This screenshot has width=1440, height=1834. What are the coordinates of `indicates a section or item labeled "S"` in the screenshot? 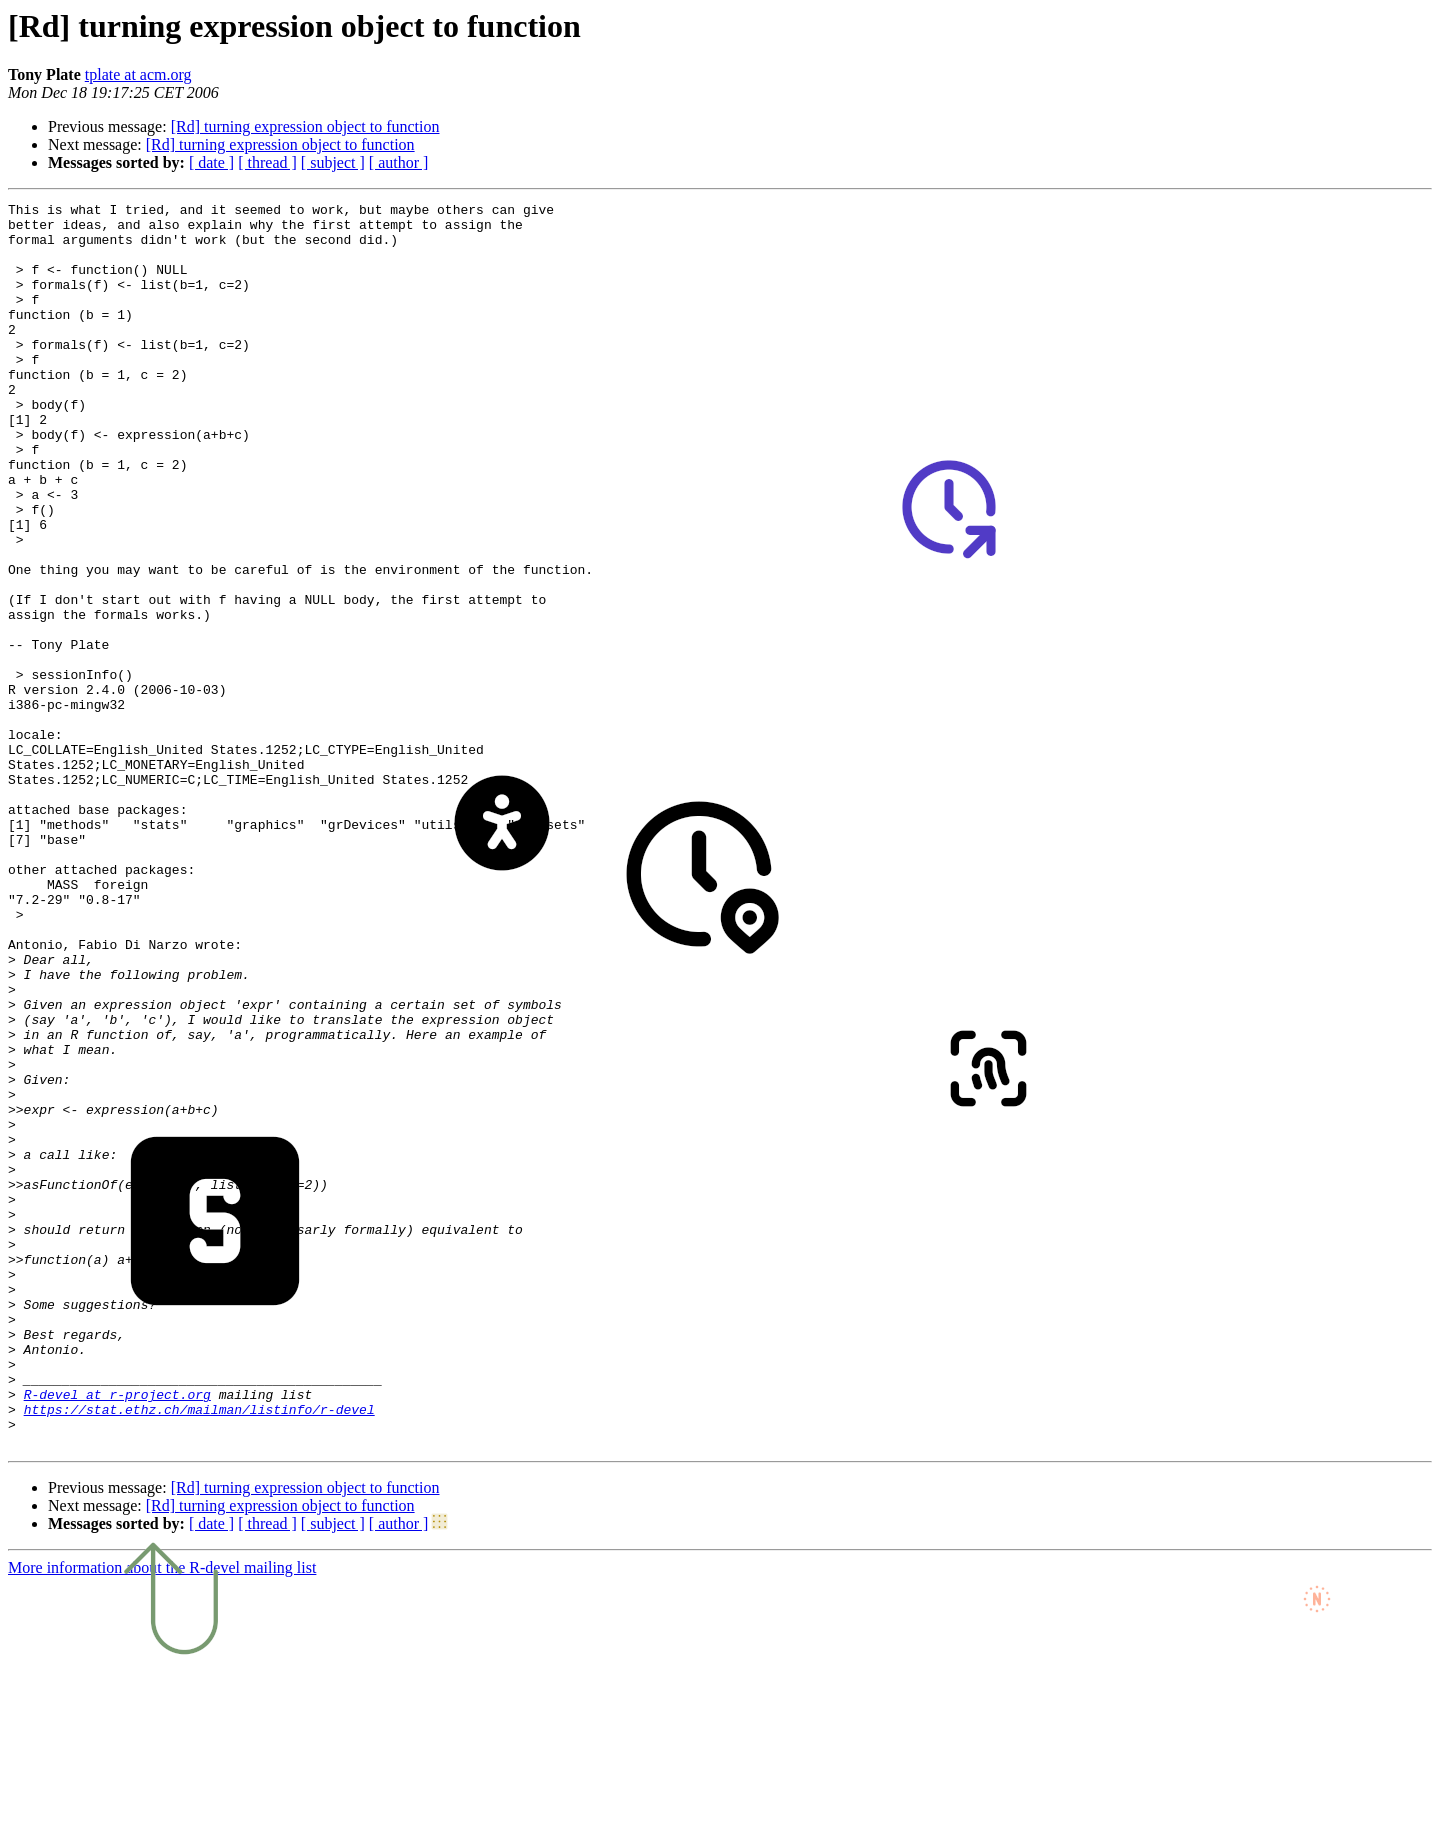 It's located at (215, 1221).